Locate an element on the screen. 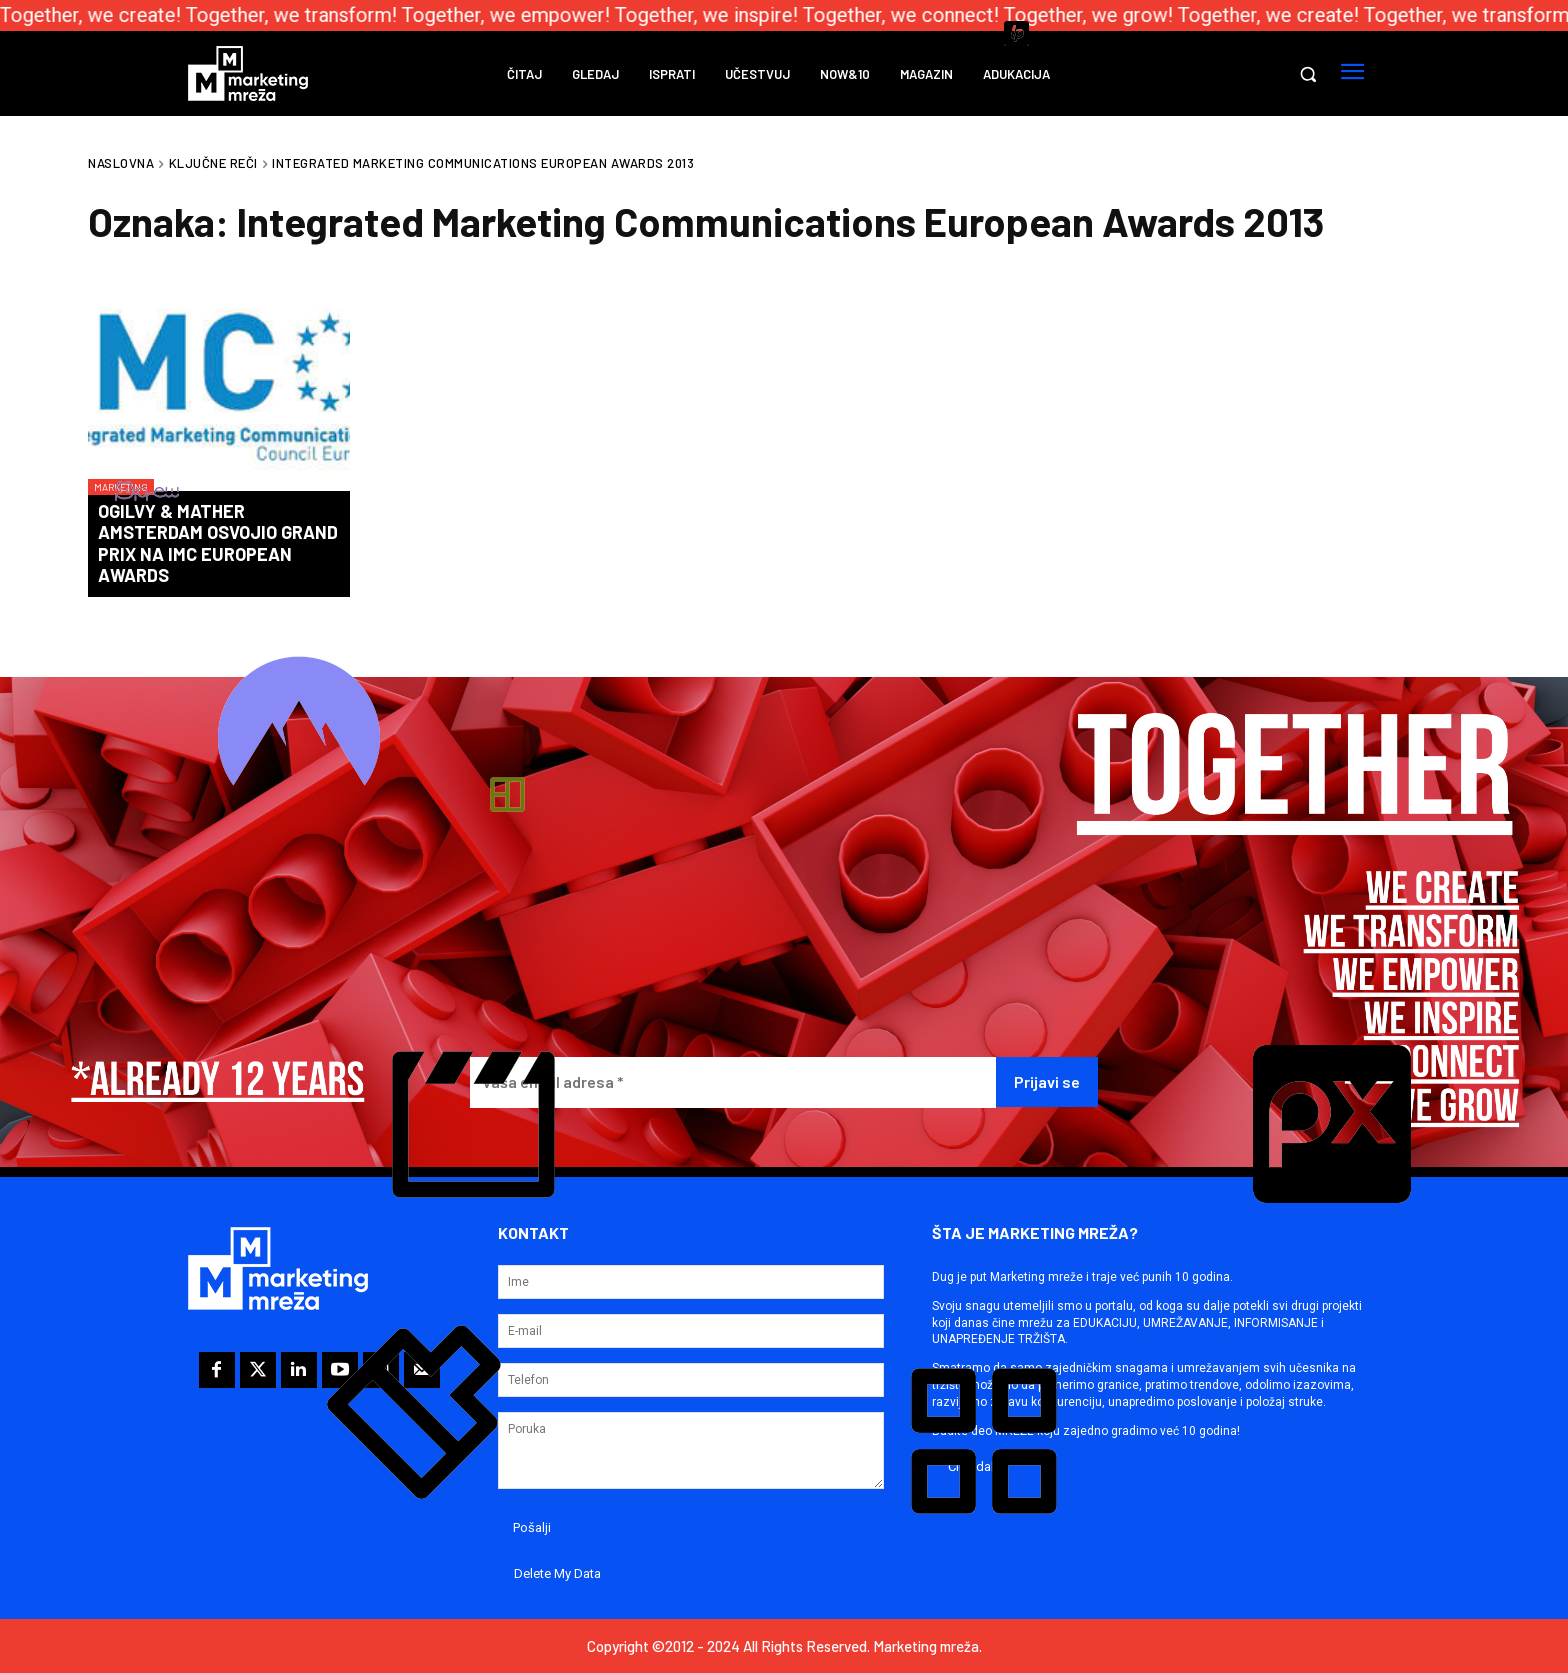 The height and width of the screenshot is (1673, 1568). open the picrew avatar maker app is located at coordinates (147, 491).